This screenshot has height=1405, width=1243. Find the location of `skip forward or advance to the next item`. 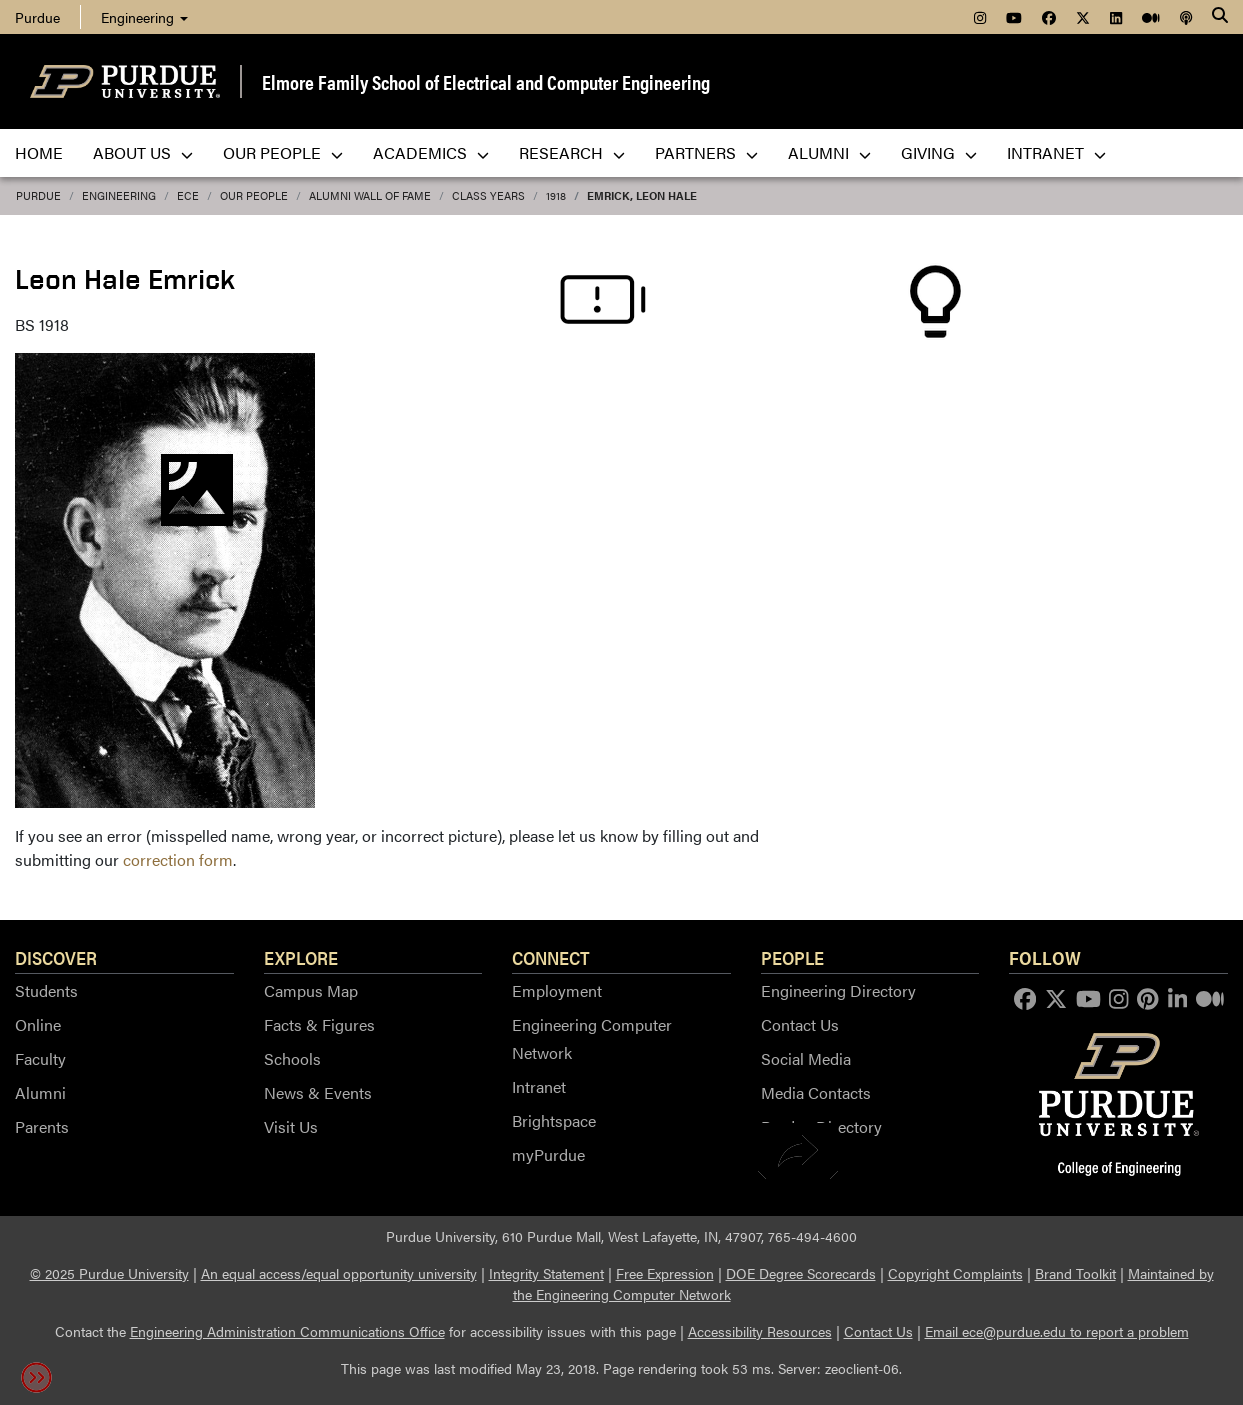

skip forward or advance to the next item is located at coordinates (36, 1377).